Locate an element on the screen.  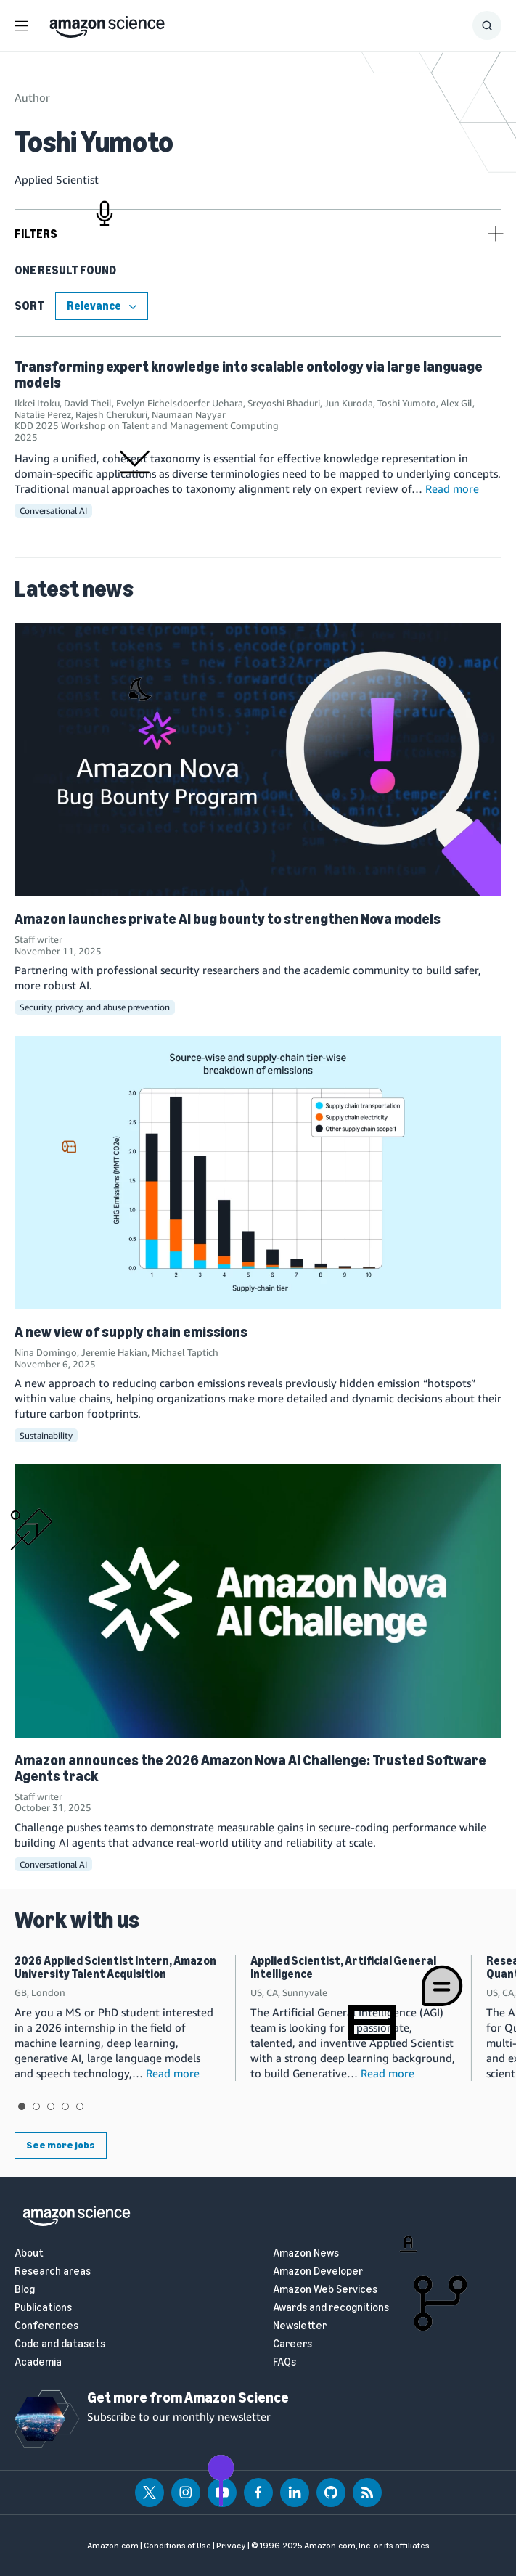
create a new branch in version control is located at coordinates (437, 2303).